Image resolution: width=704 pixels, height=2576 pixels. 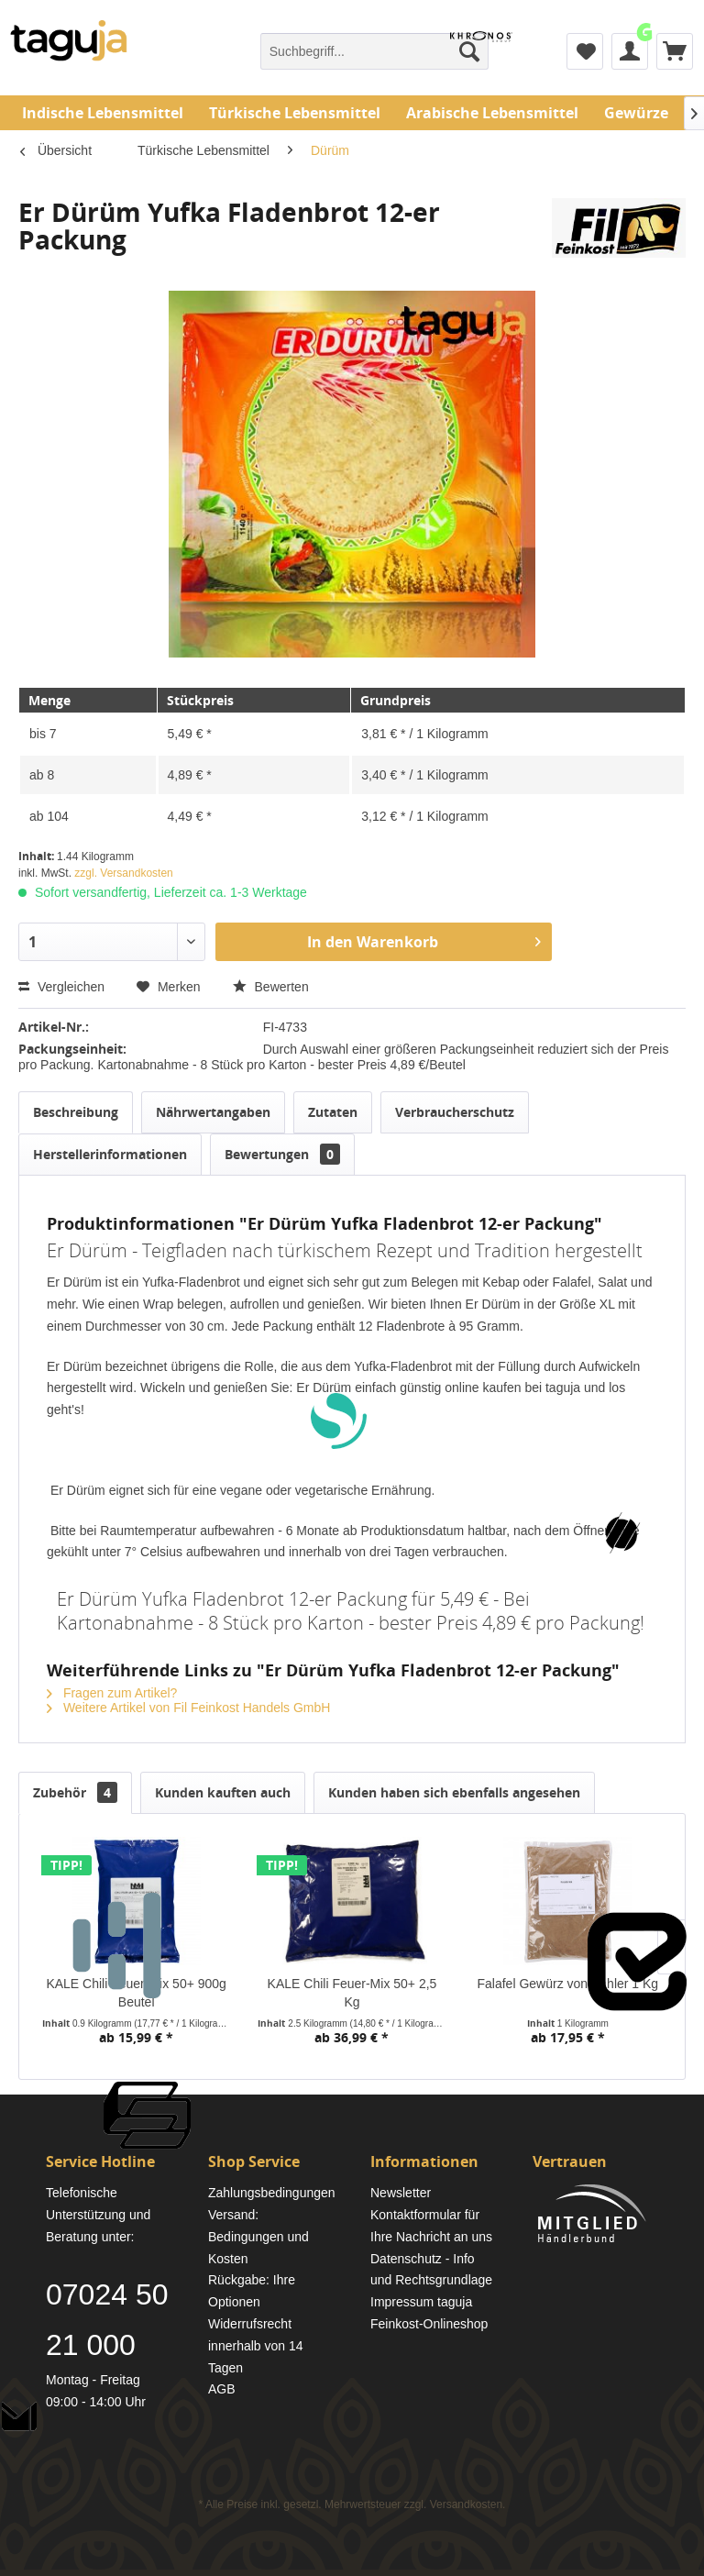 I want to click on khronos group company logo, so click(x=481, y=37).